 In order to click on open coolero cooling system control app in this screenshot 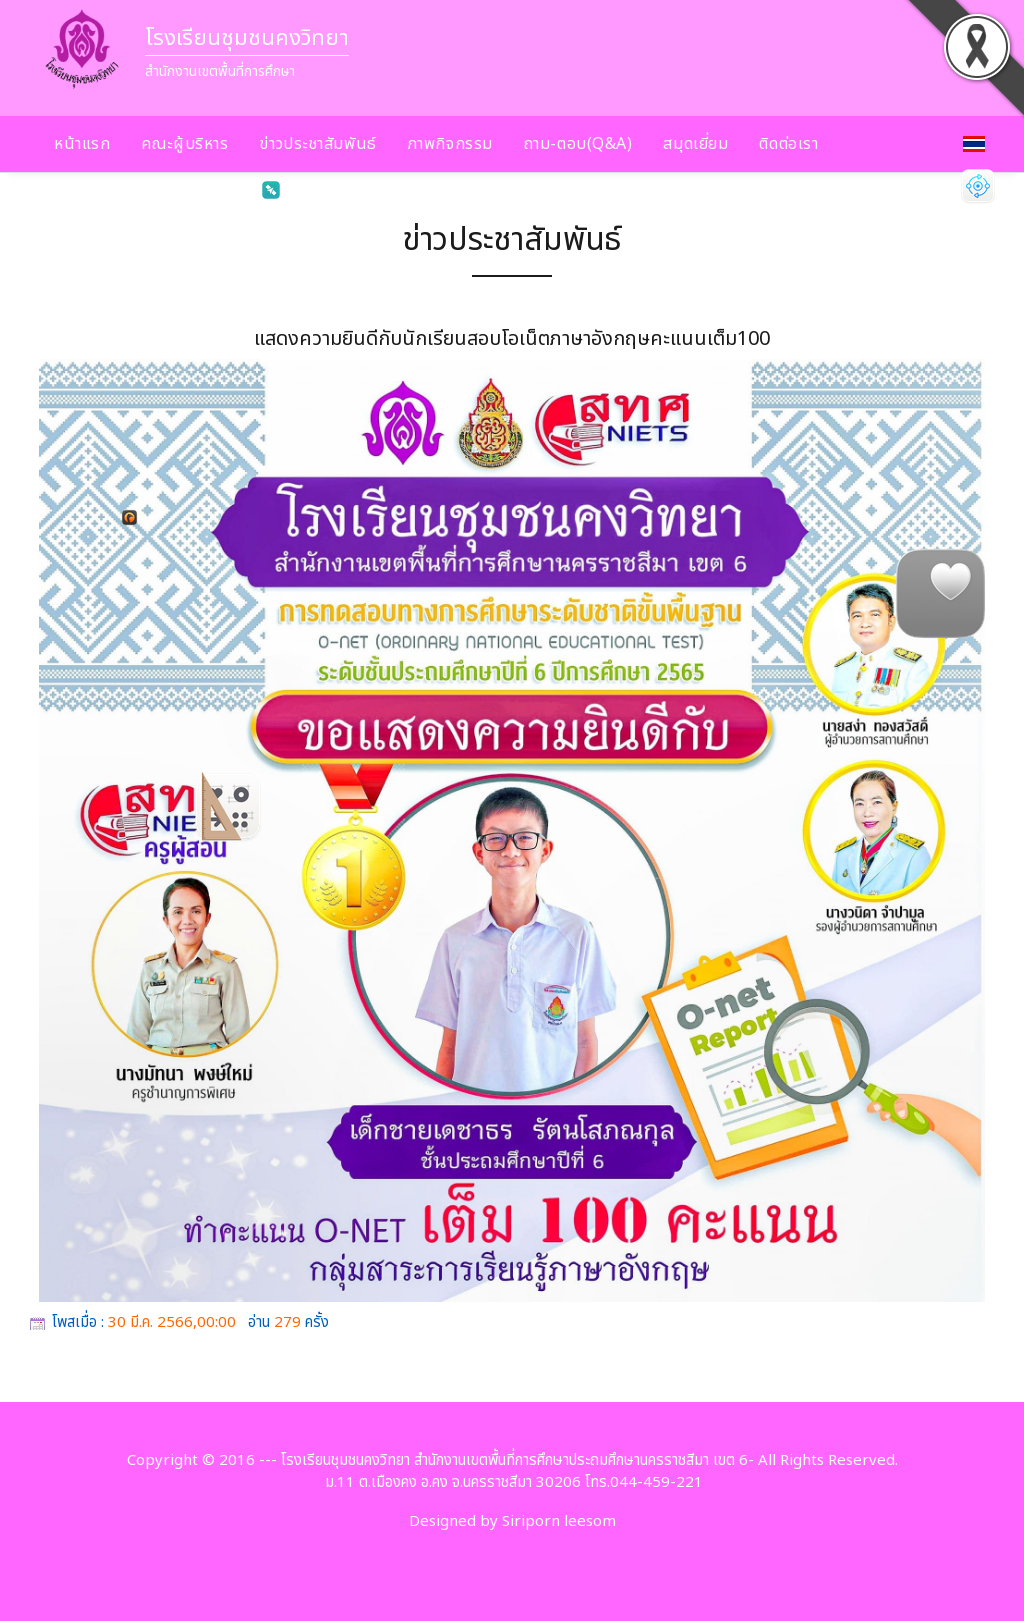, I will do `click(978, 186)`.